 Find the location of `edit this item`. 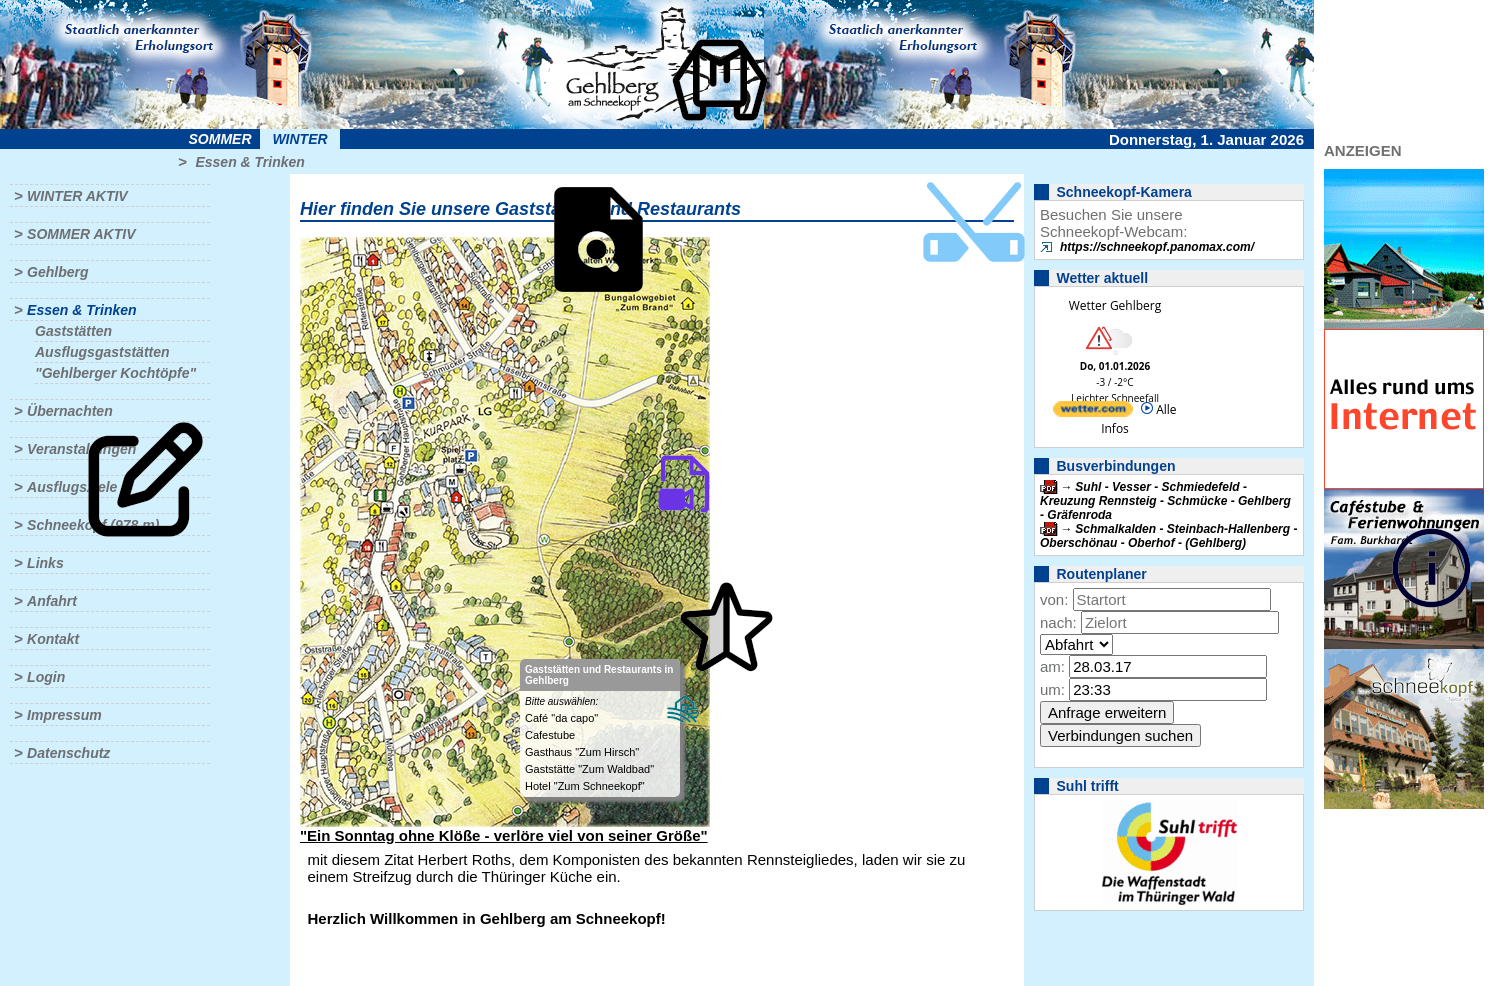

edit this item is located at coordinates (146, 479).